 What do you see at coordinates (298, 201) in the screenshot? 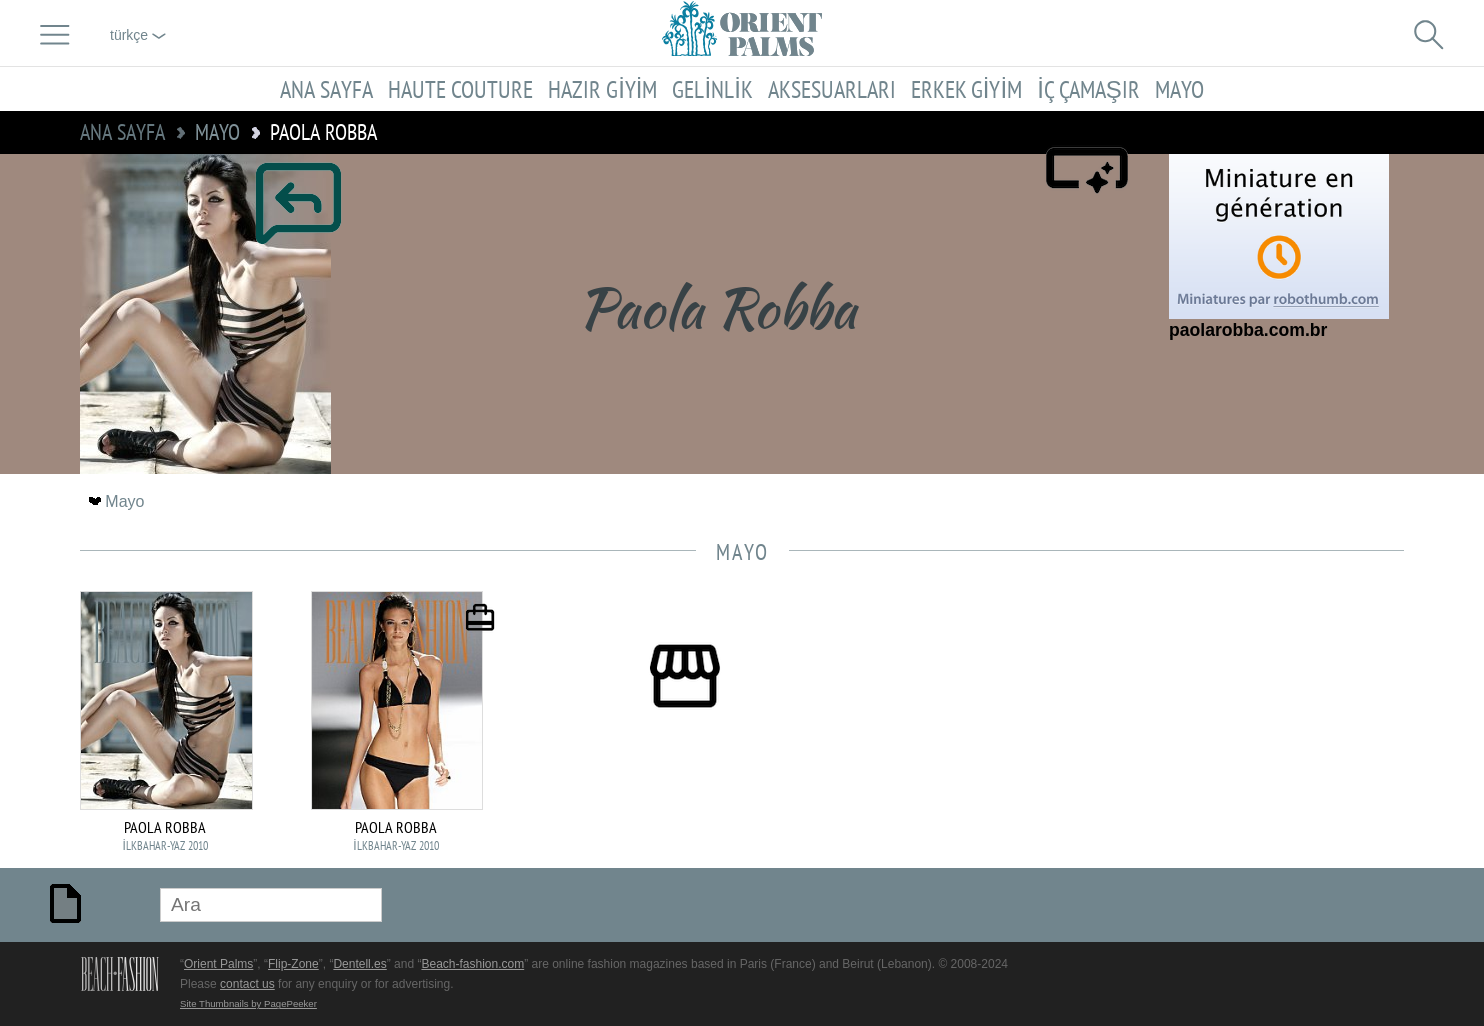
I see `reply to a message` at bounding box center [298, 201].